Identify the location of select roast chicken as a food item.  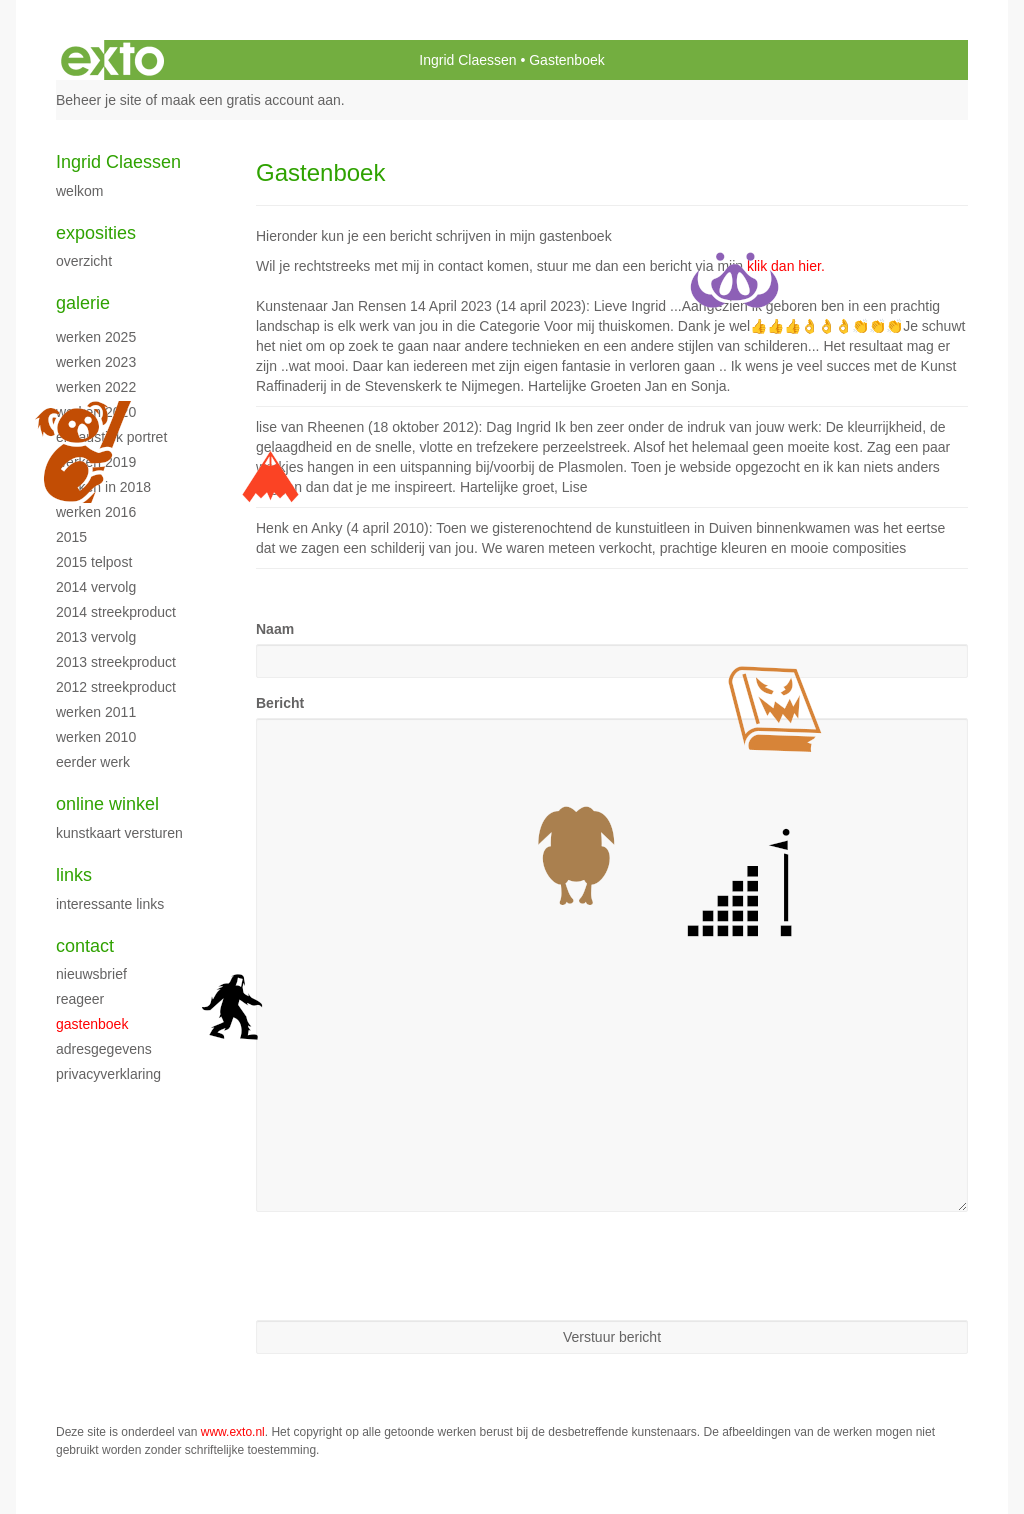
(577, 855).